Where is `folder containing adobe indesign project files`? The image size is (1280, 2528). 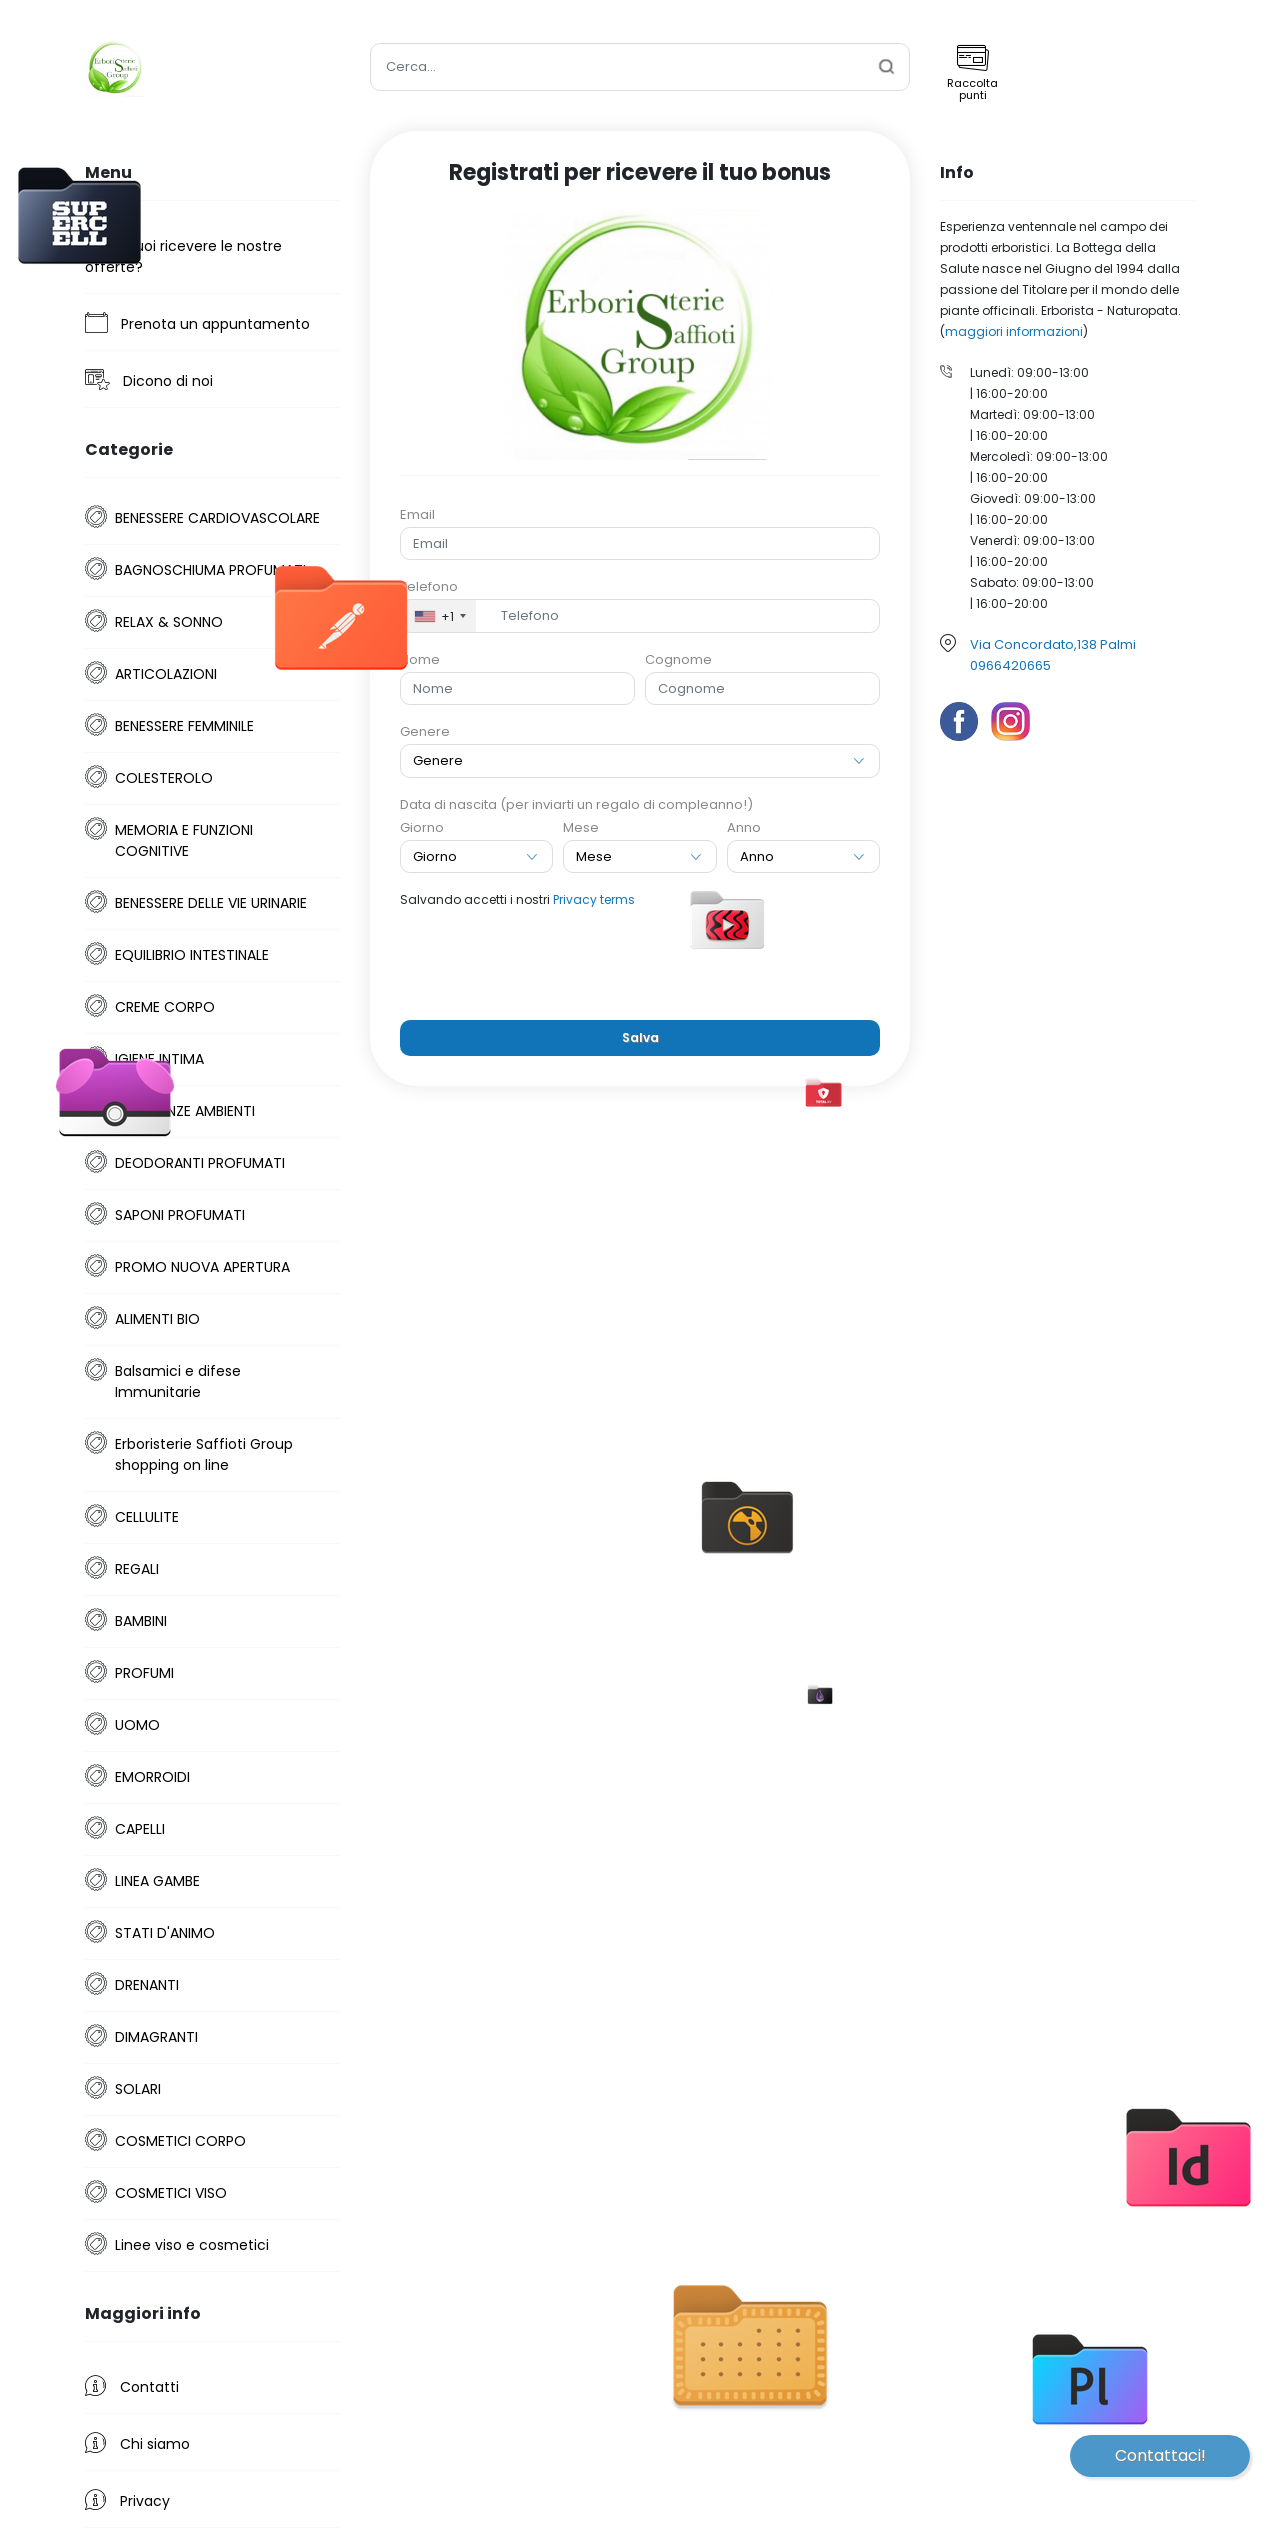
folder containing adobe indesign project files is located at coordinates (1188, 2161).